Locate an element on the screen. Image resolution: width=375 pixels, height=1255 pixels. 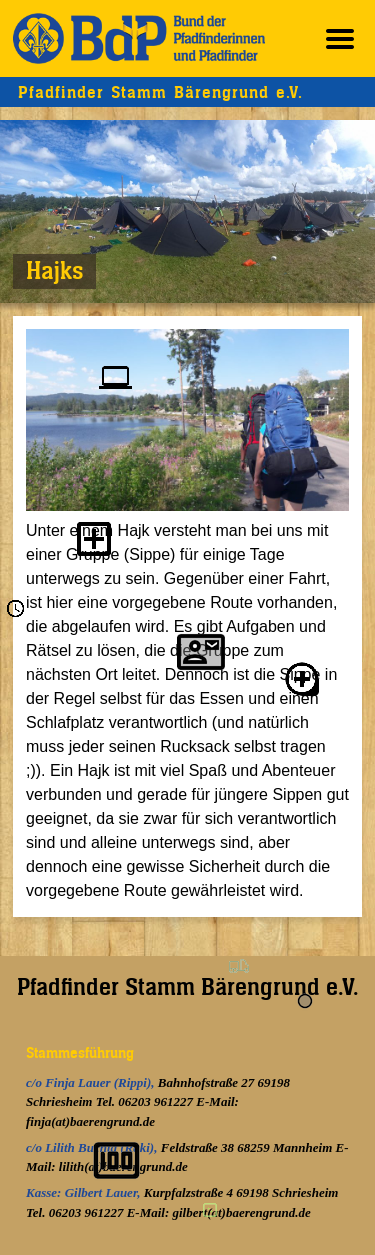
zoom in on image is located at coordinates (302, 679).